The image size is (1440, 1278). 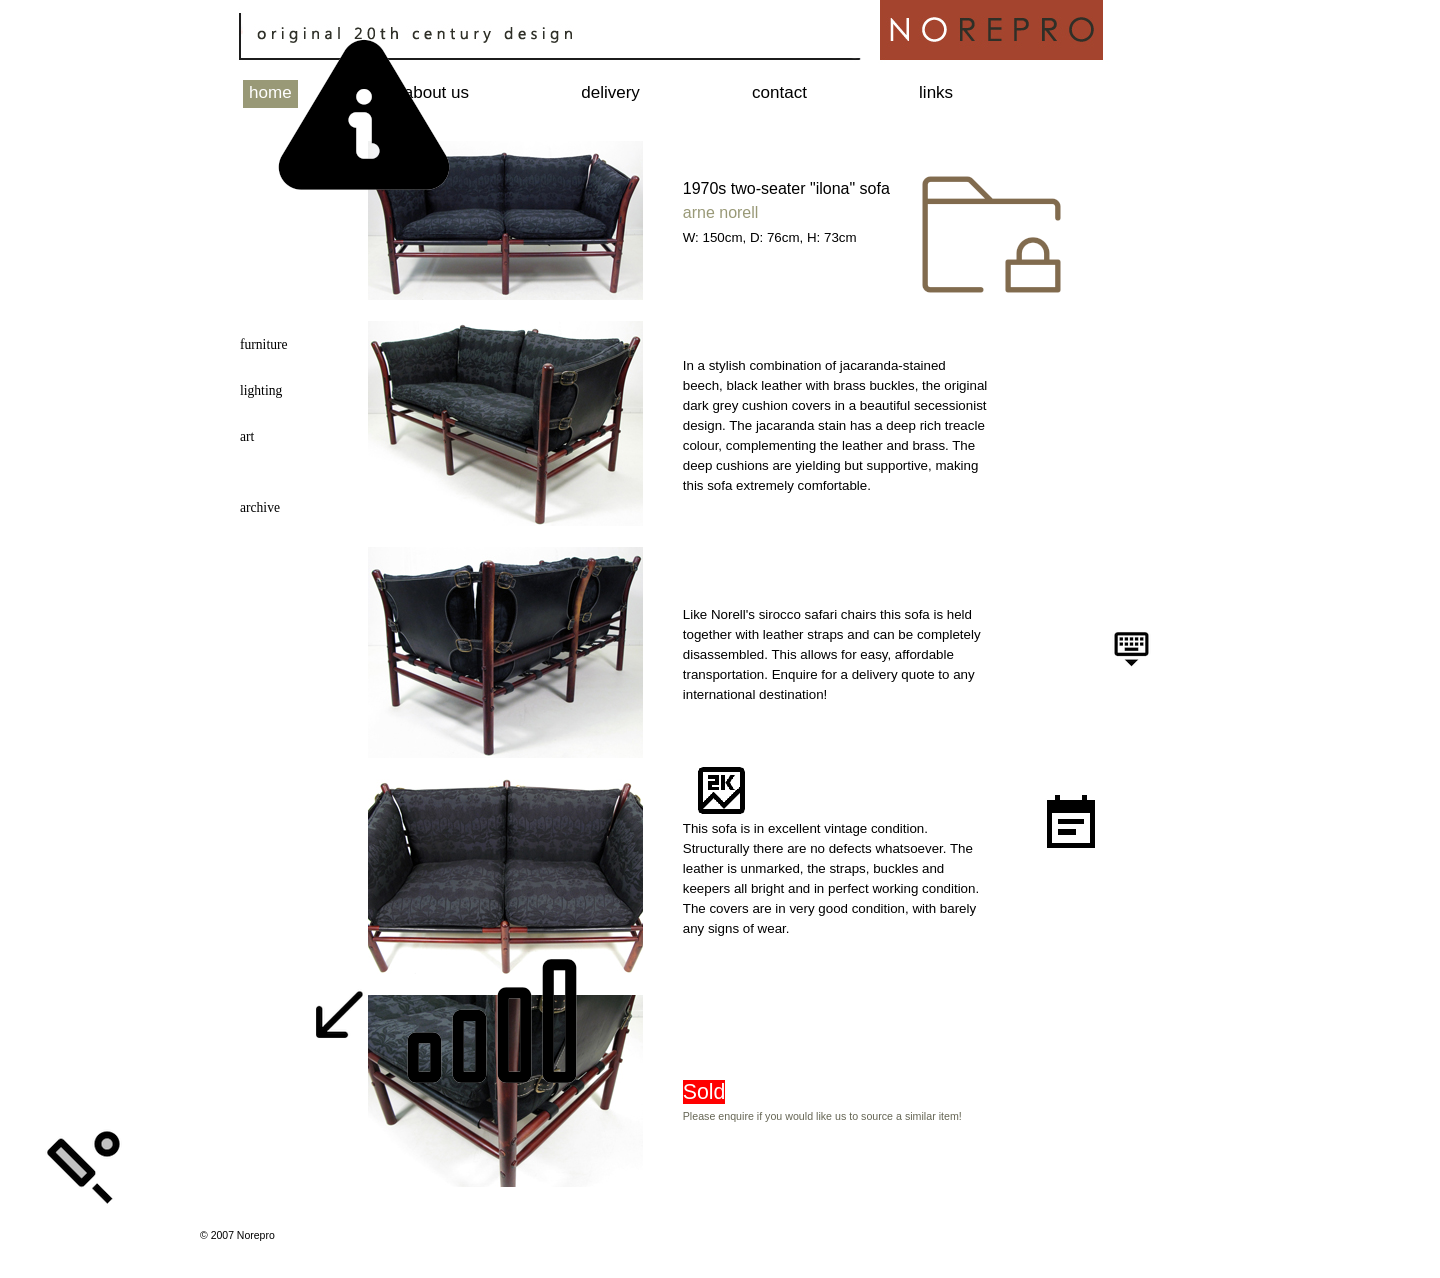 What do you see at coordinates (721, 790) in the screenshot?
I see `view 2K resolution video quality settings` at bounding box center [721, 790].